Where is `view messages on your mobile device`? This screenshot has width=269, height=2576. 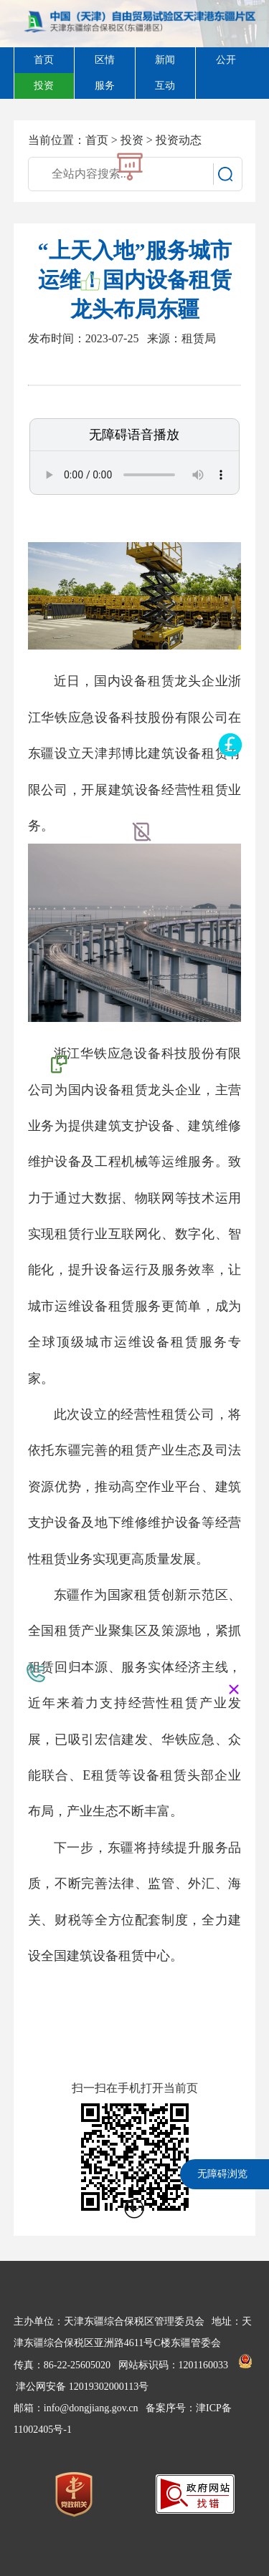 view messages on your mobile device is located at coordinates (58, 1064).